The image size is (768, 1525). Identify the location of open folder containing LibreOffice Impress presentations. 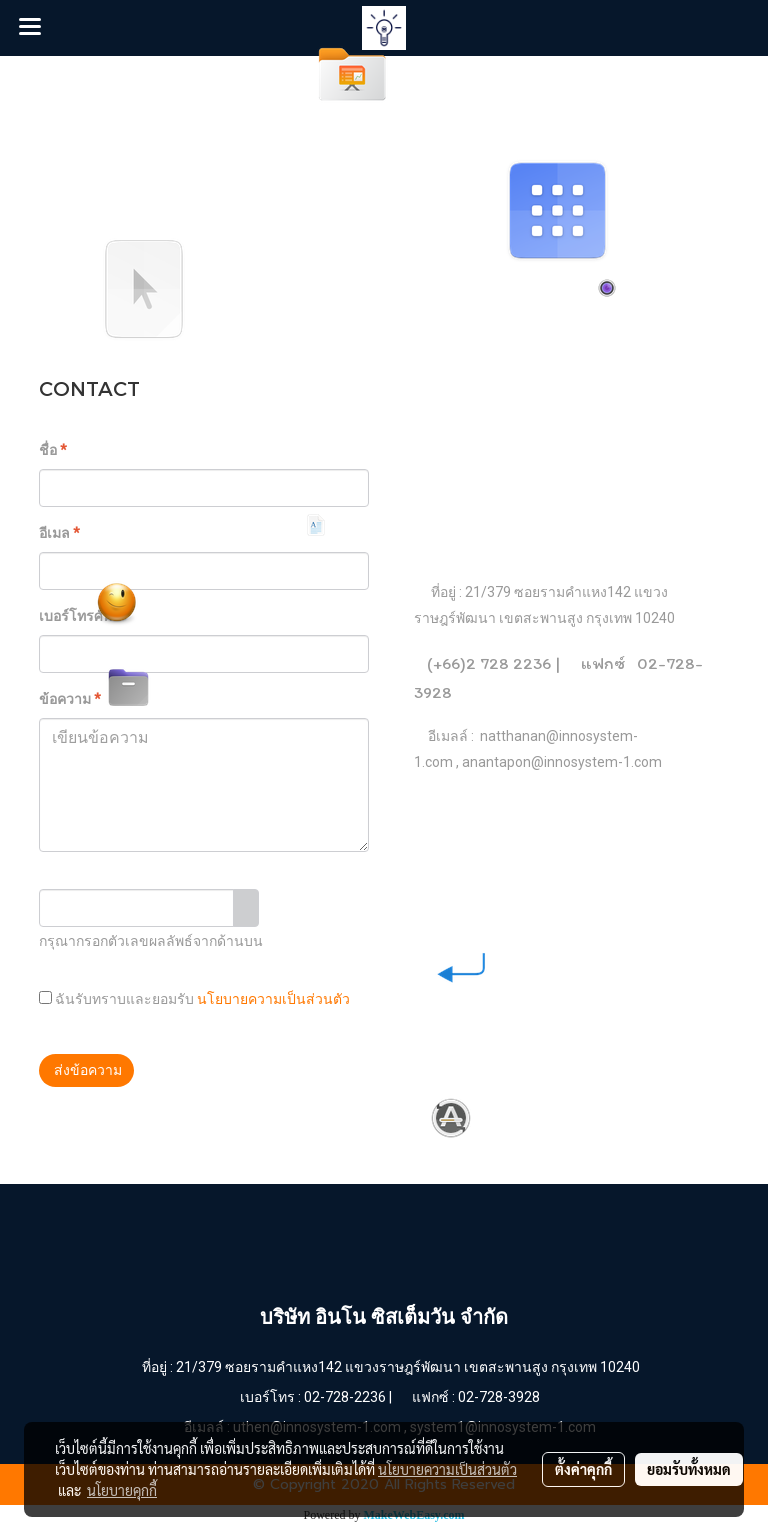
(352, 76).